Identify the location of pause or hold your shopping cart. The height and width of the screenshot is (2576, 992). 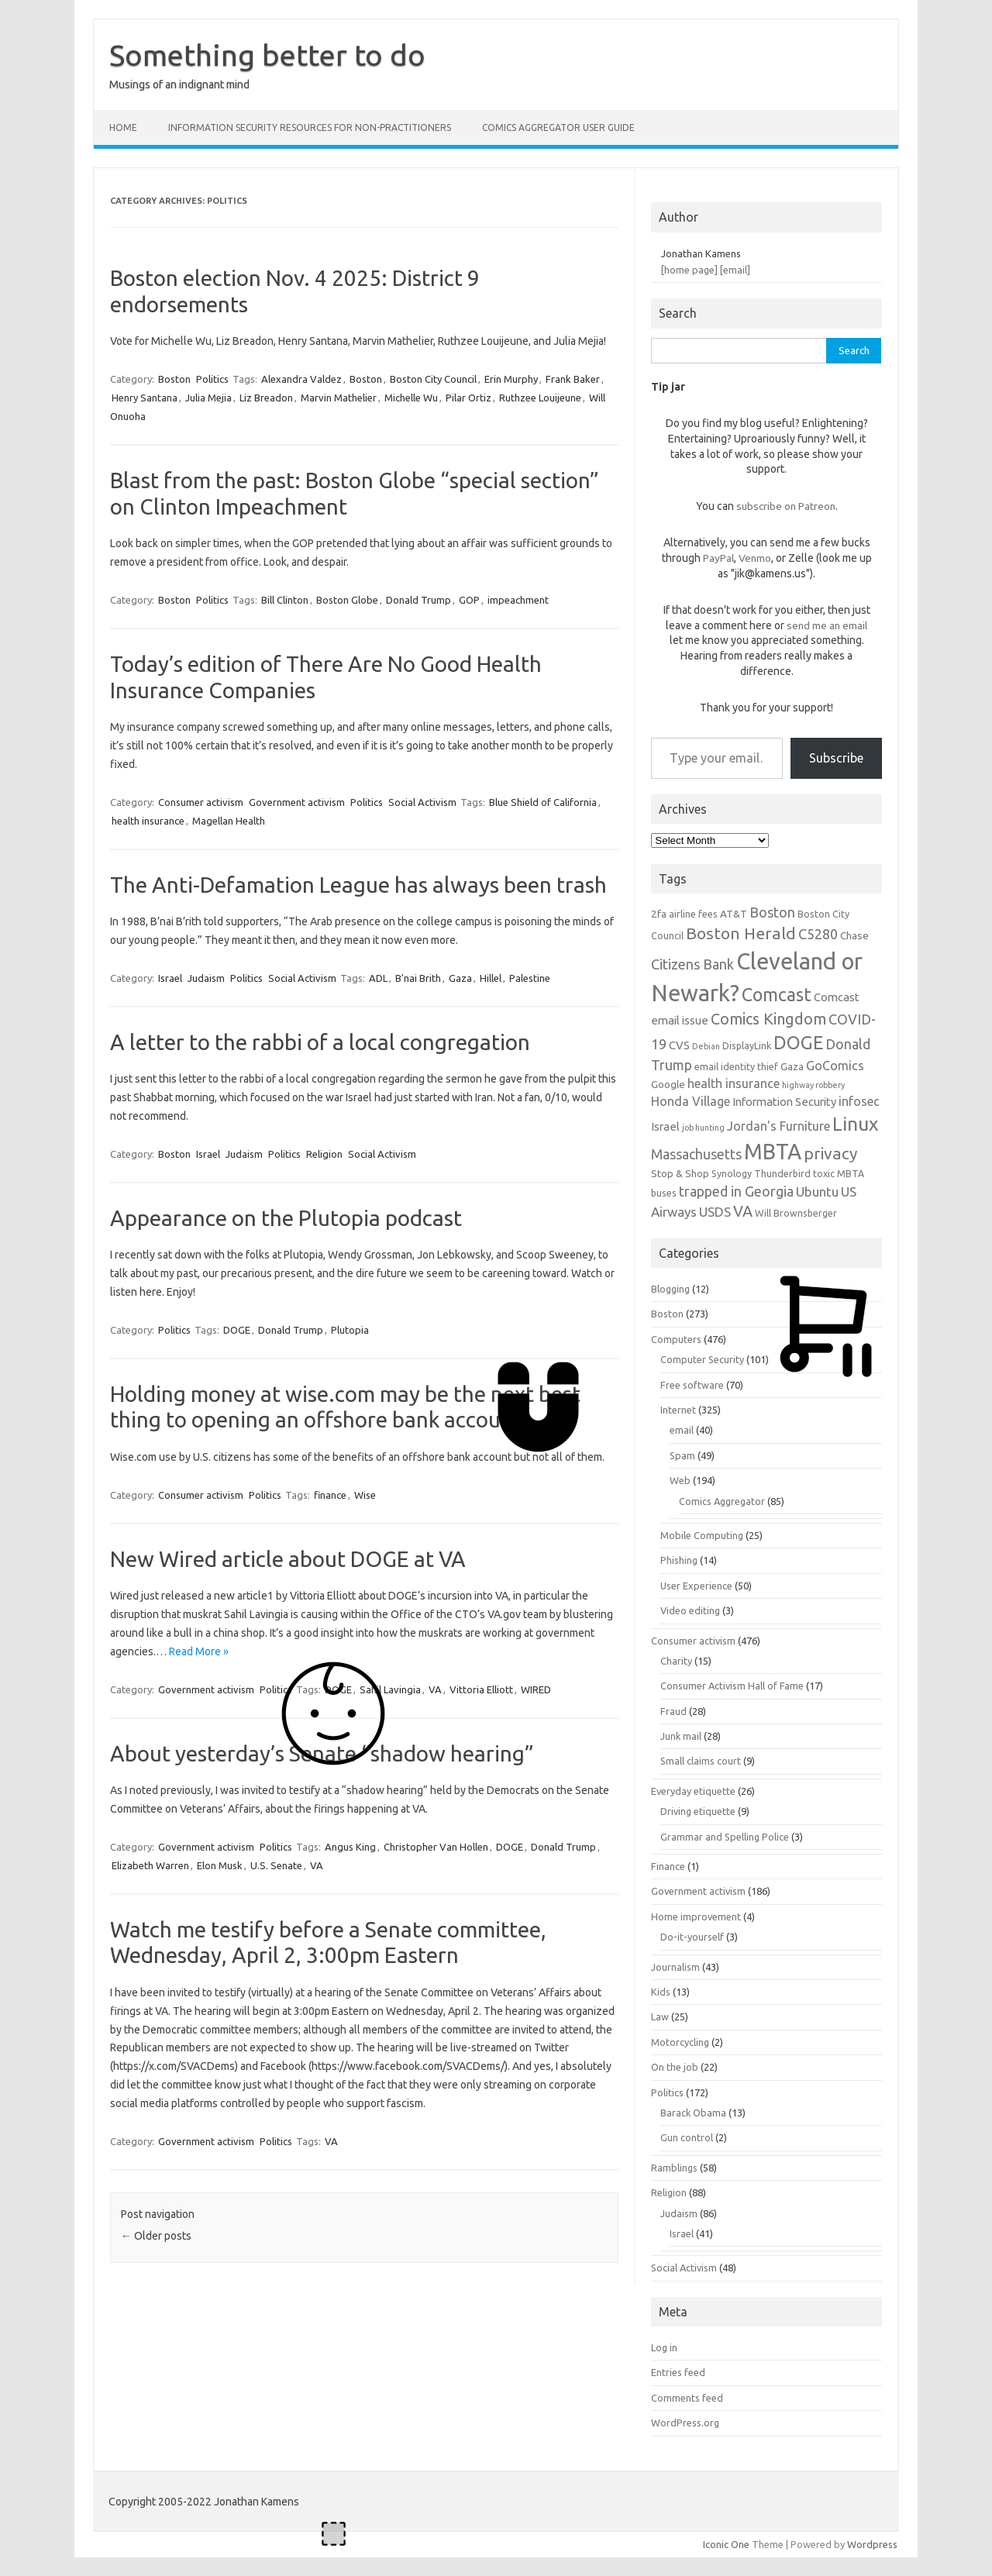
(823, 1324).